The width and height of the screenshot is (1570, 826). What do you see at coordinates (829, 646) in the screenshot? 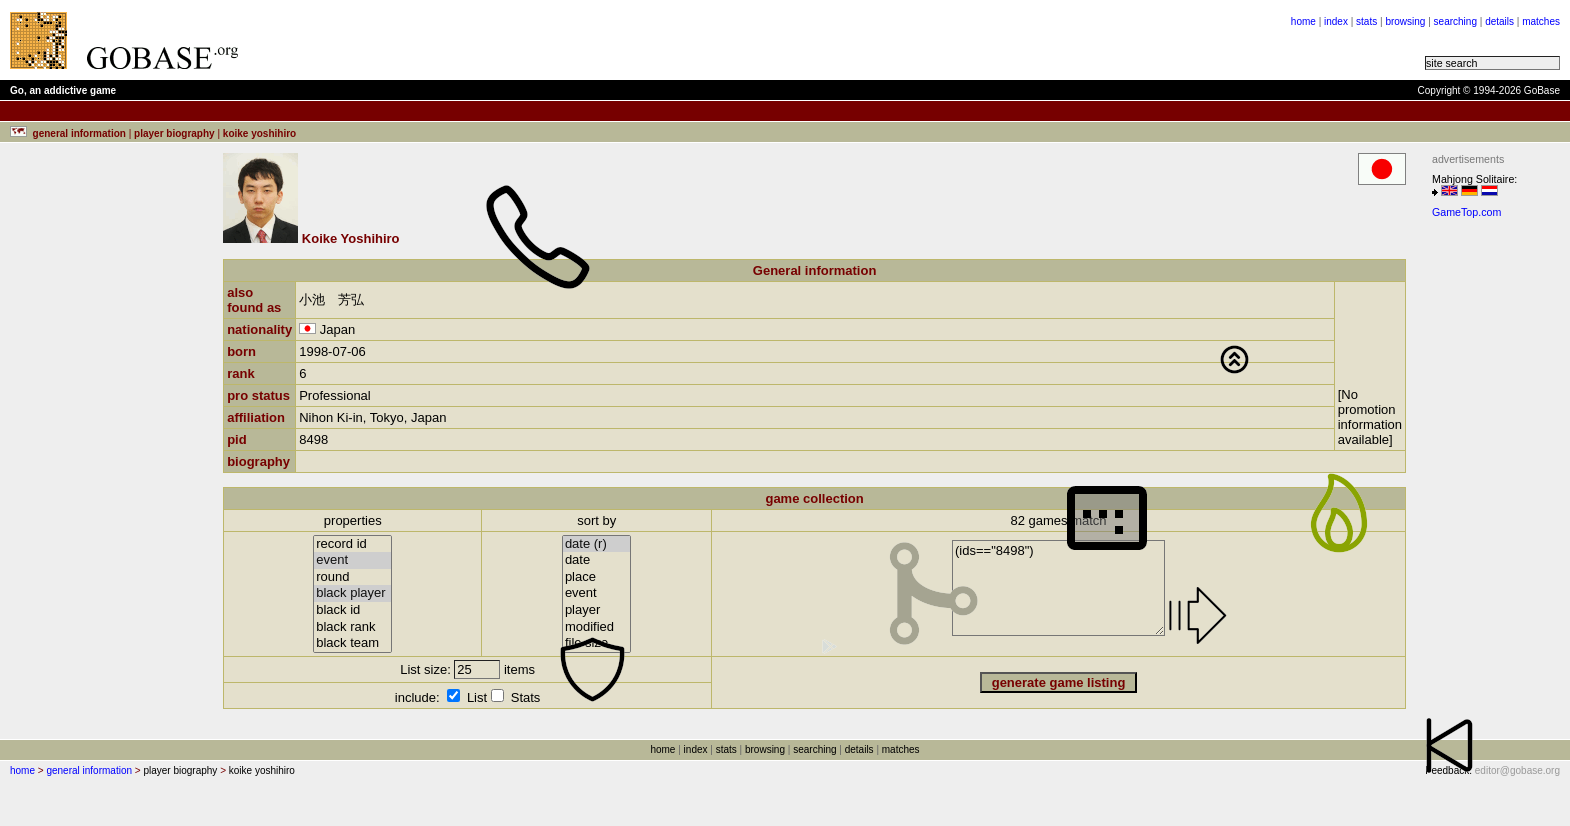
I see `open google play store` at bounding box center [829, 646].